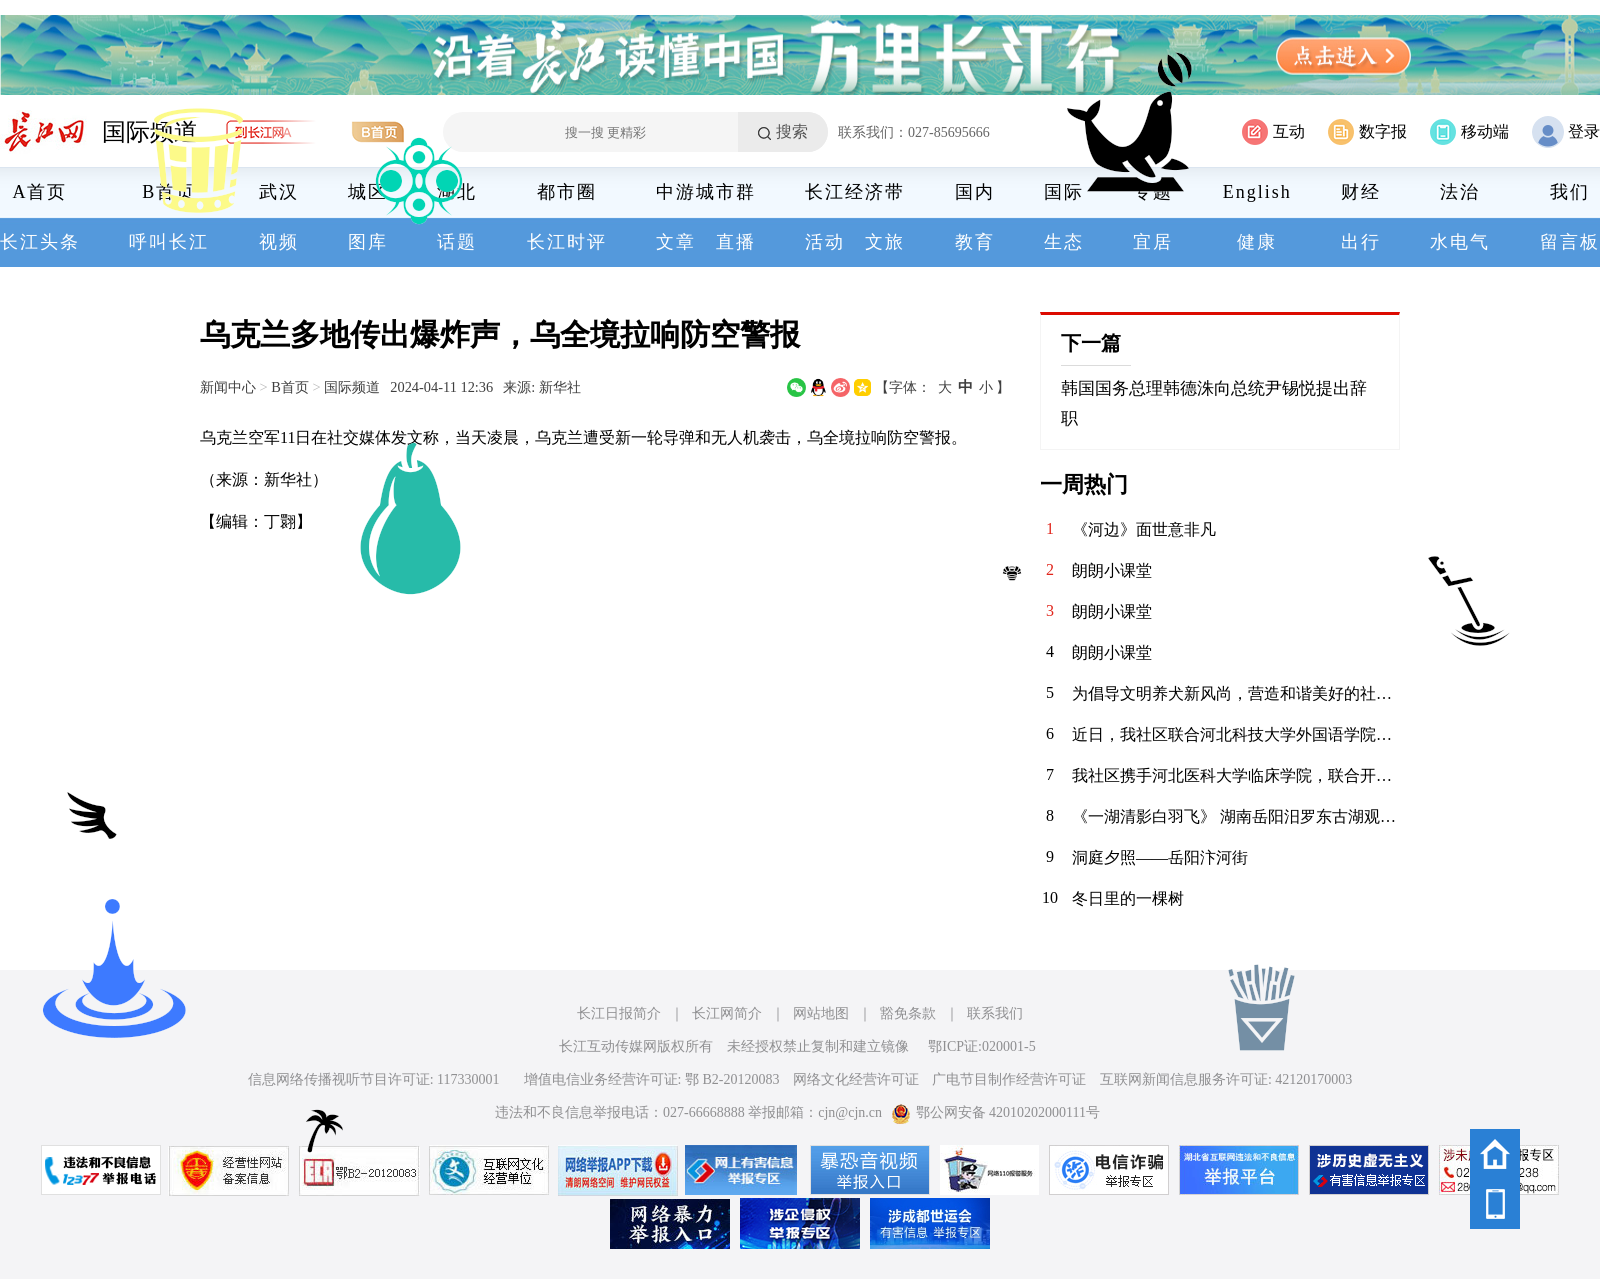  I want to click on equip body armor, so click(1012, 573).